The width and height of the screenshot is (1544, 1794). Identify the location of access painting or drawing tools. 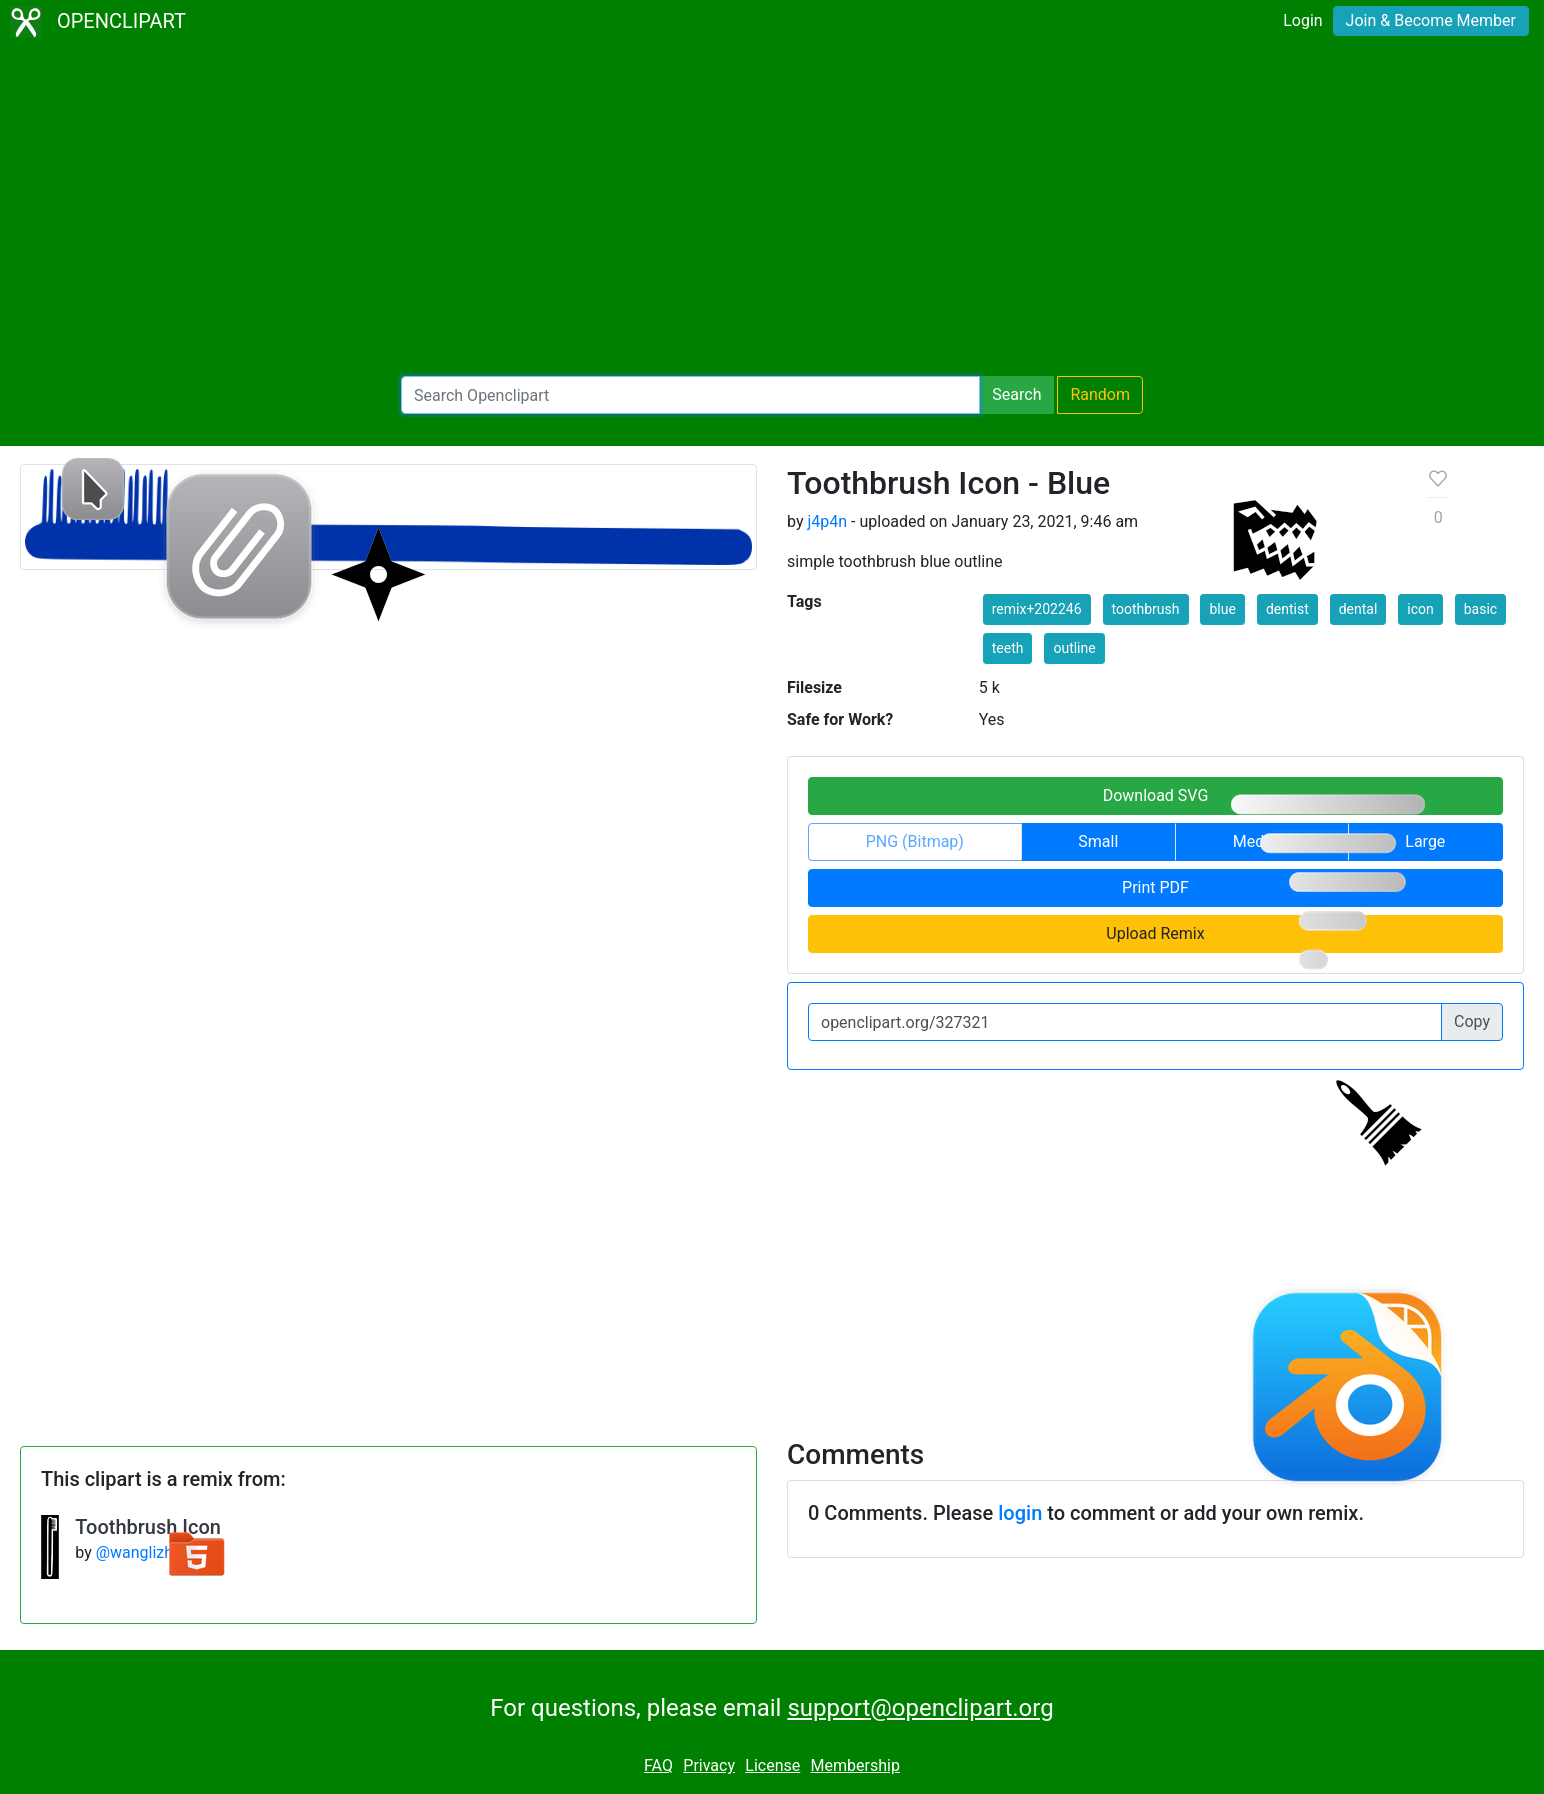
(1379, 1123).